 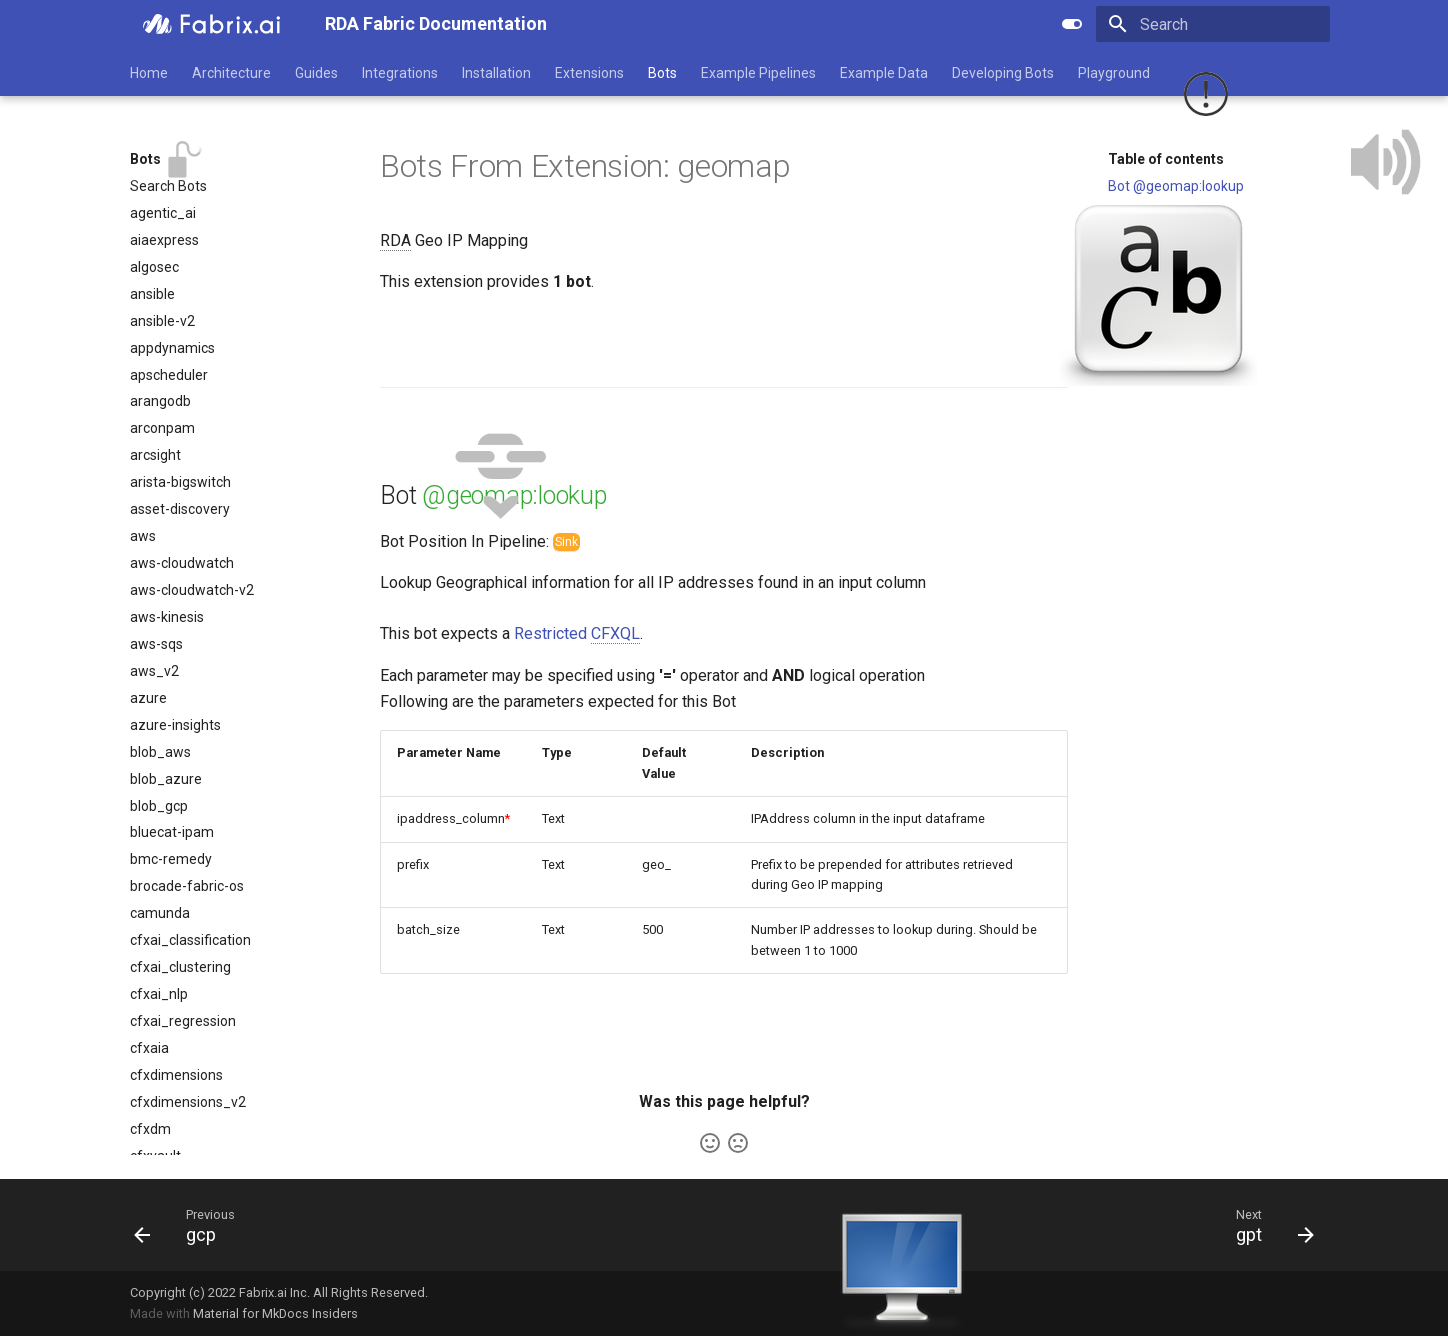 I want to click on colorhug colorimeter device indicator, so click(x=184, y=162).